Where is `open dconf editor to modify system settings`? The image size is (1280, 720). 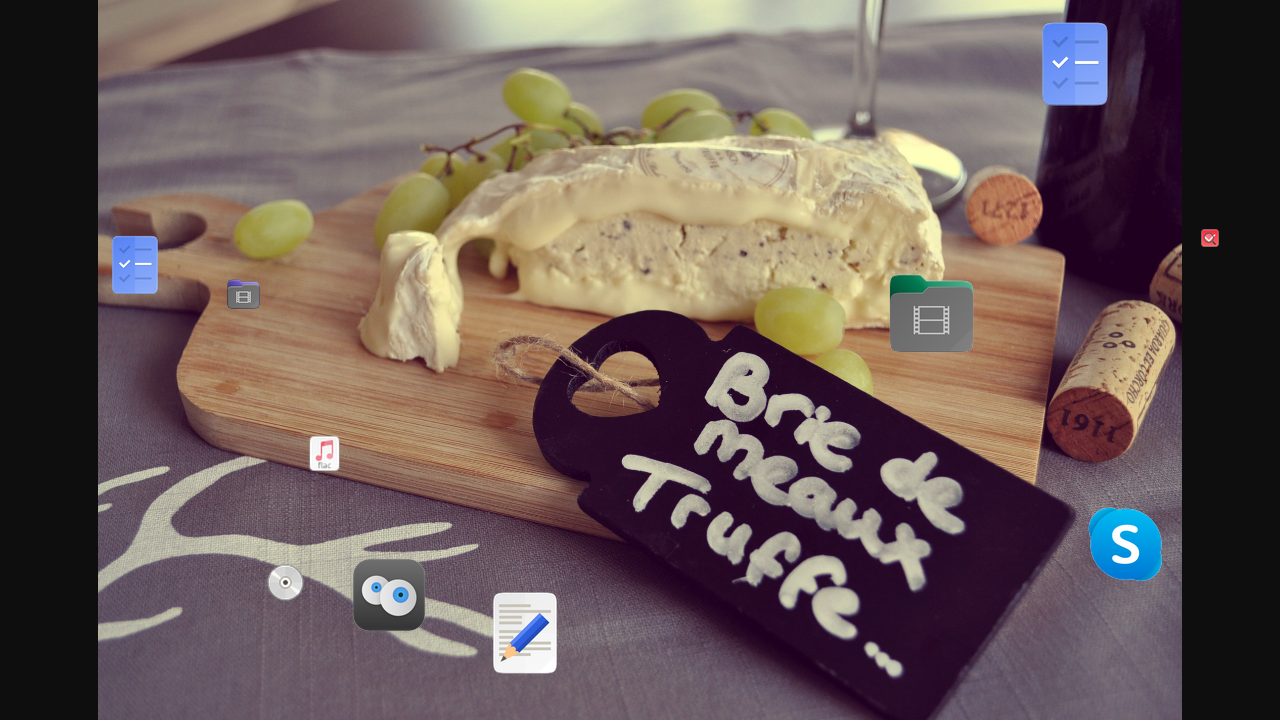
open dconf editor to modify system settings is located at coordinates (1210, 238).